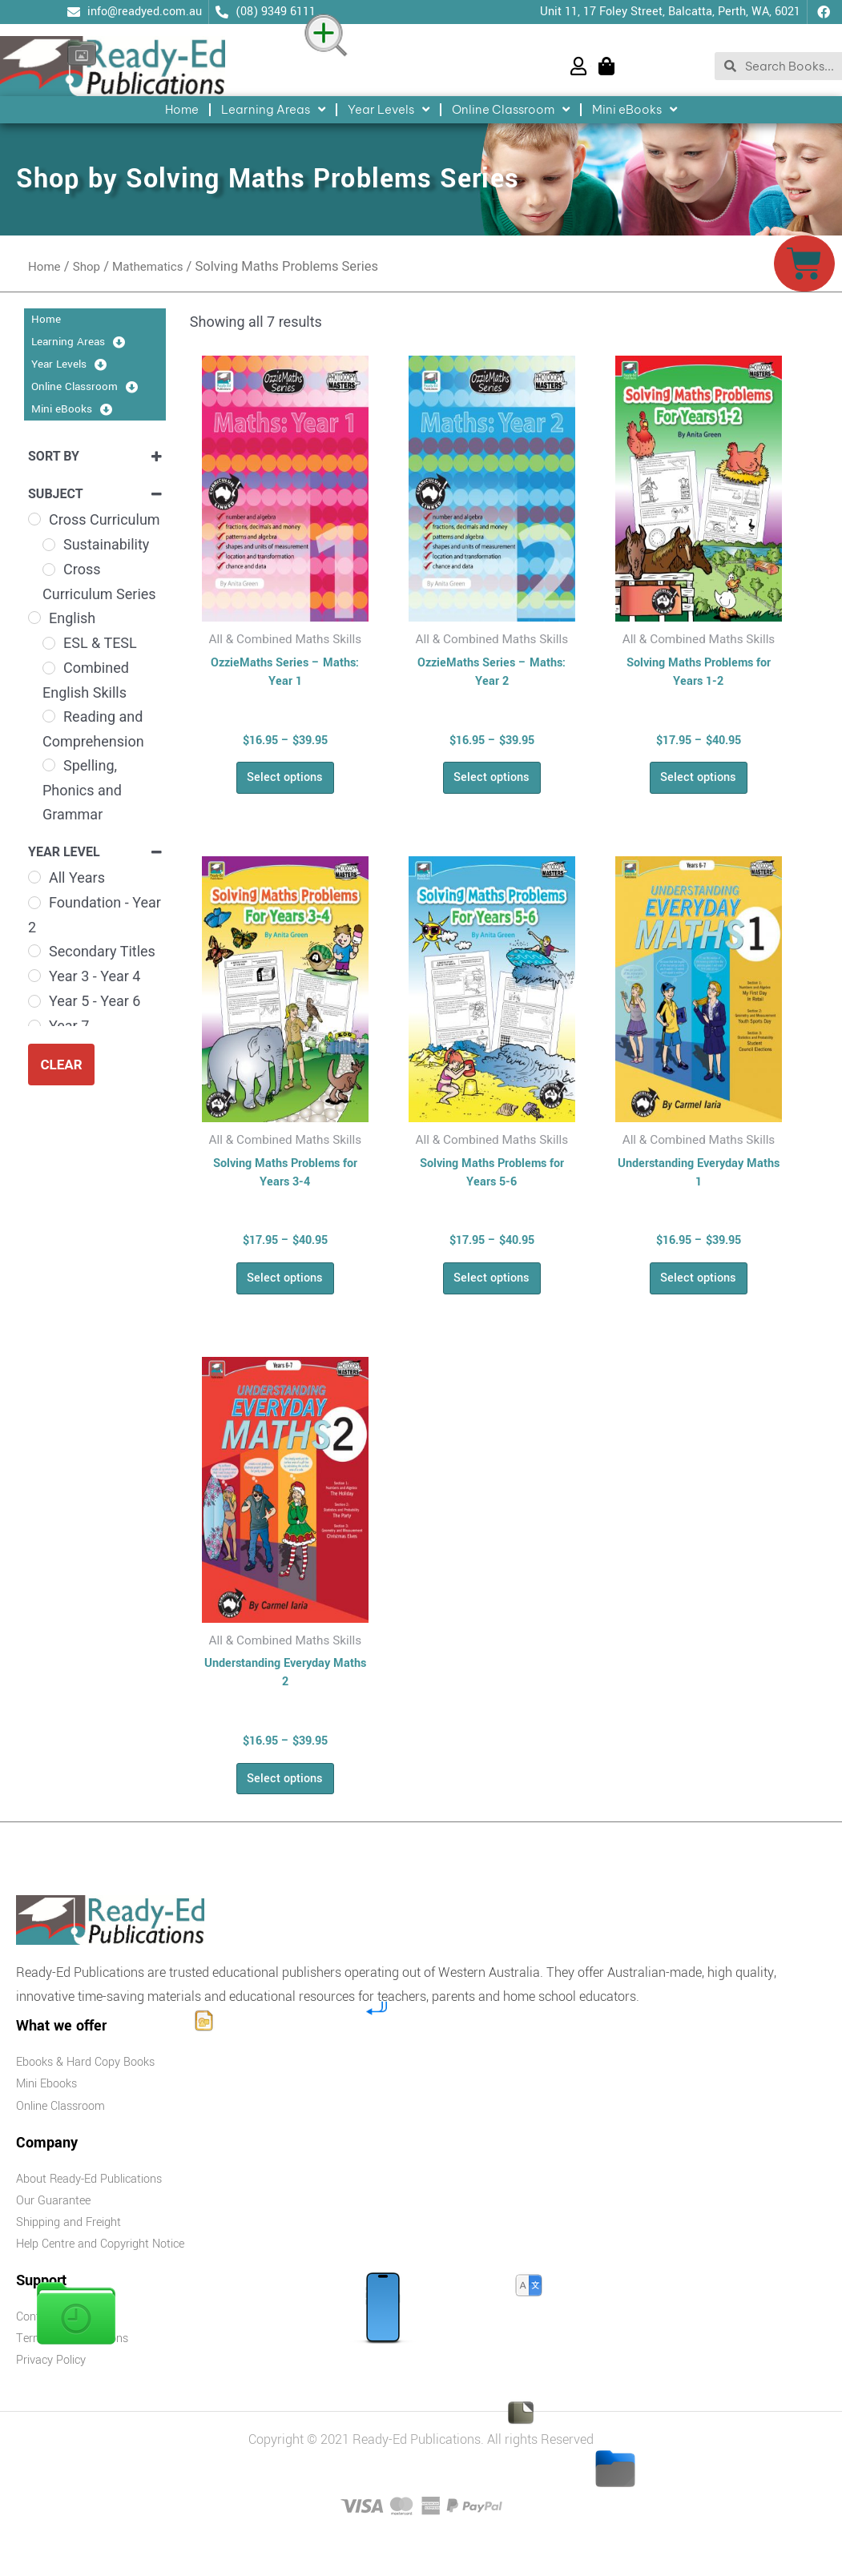 The image size is (842, 2576). I want to click on access temporary files folder, so click(76, 2313).